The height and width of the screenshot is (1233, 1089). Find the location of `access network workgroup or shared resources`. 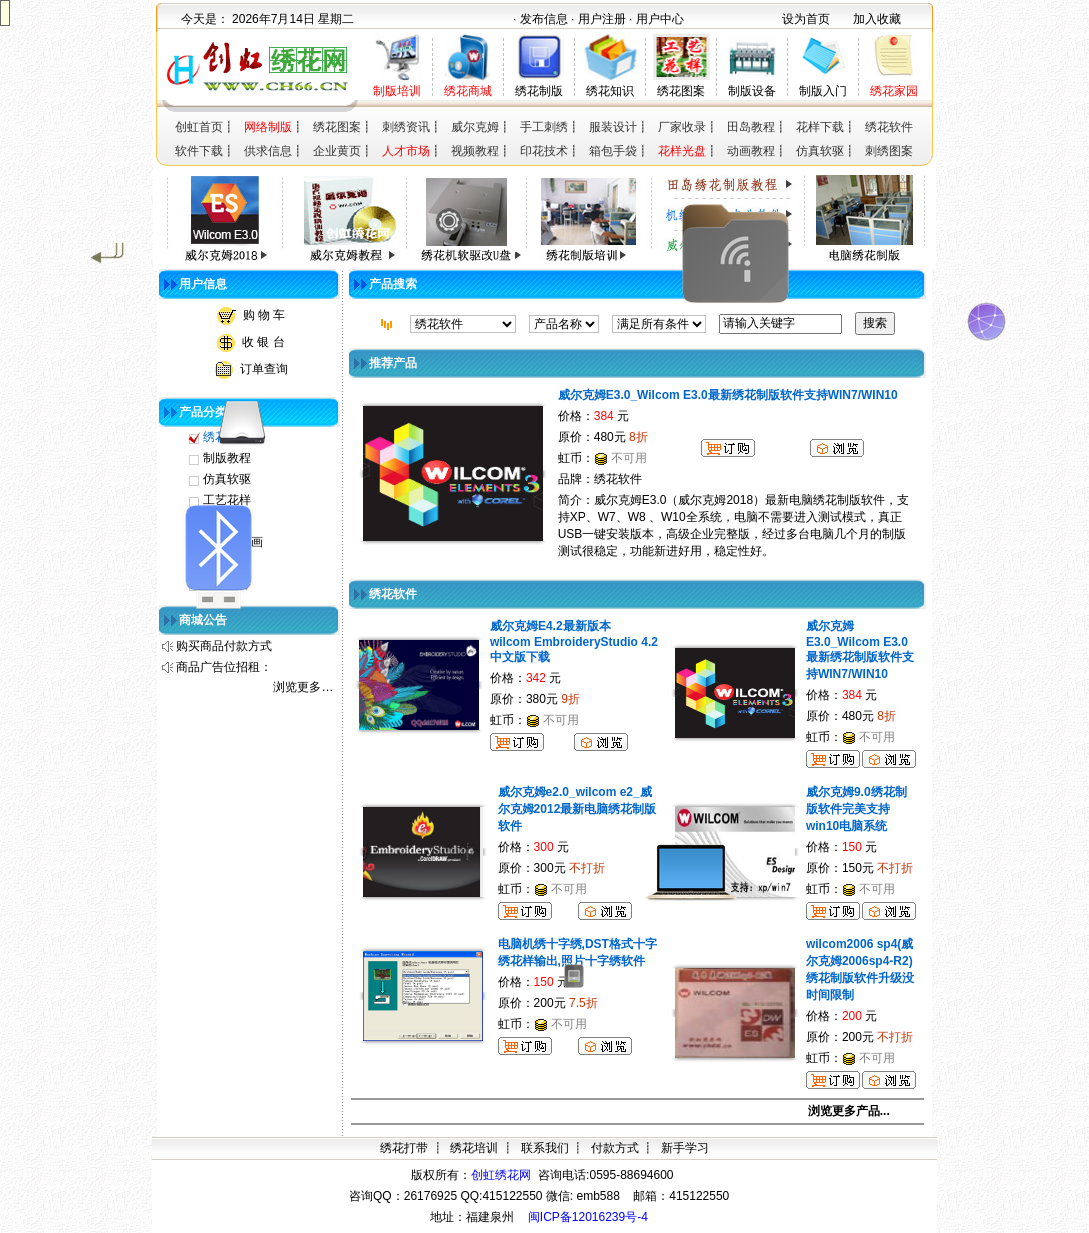

access network workgroup or shared resources is located at coordinates (986, 321).